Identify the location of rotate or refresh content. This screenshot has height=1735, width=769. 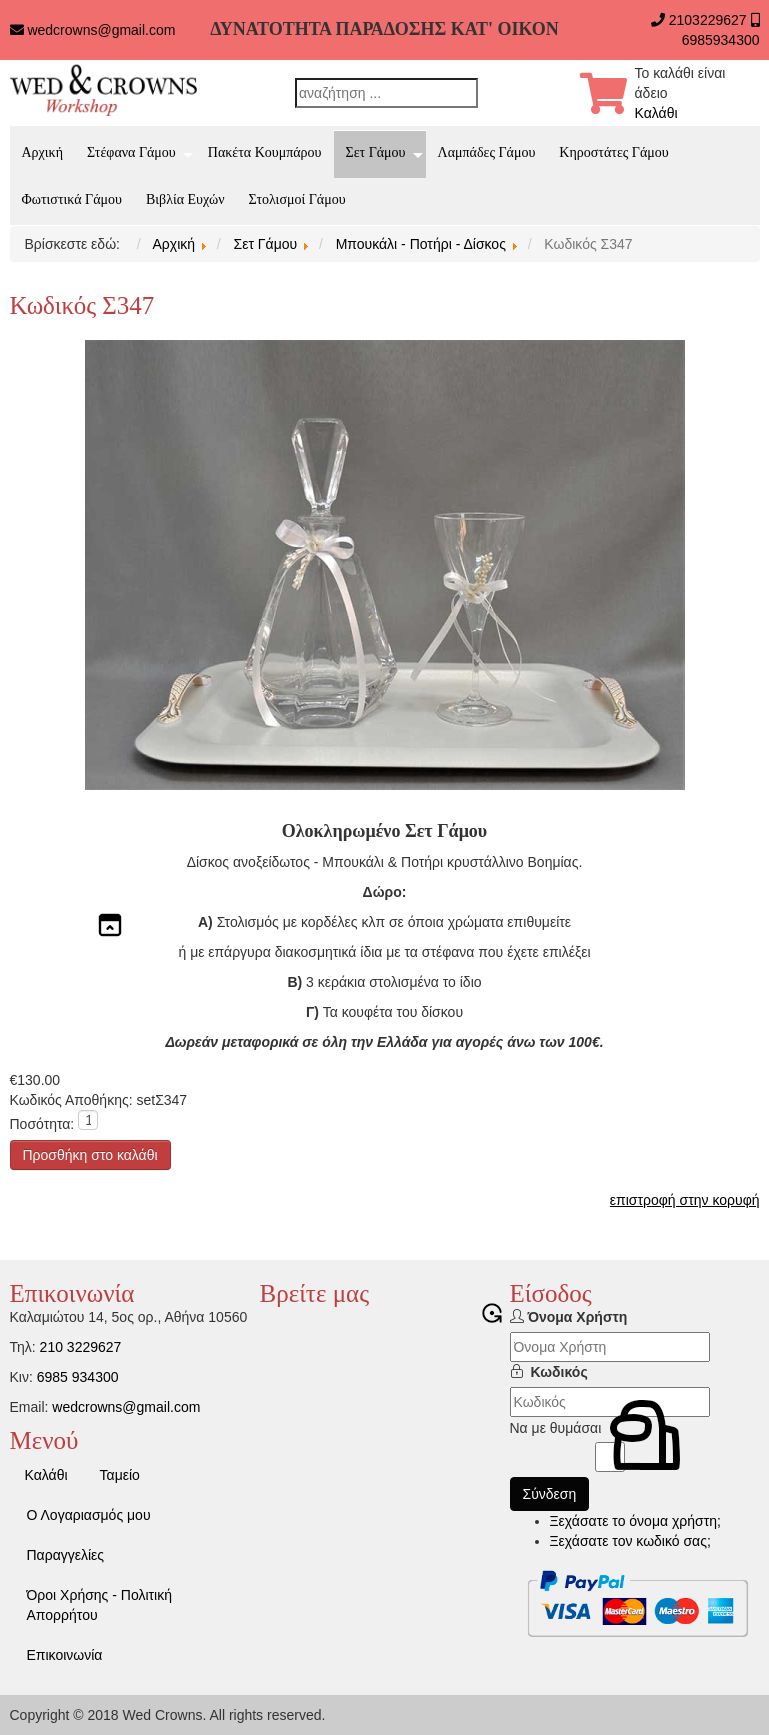
(492, 1313).